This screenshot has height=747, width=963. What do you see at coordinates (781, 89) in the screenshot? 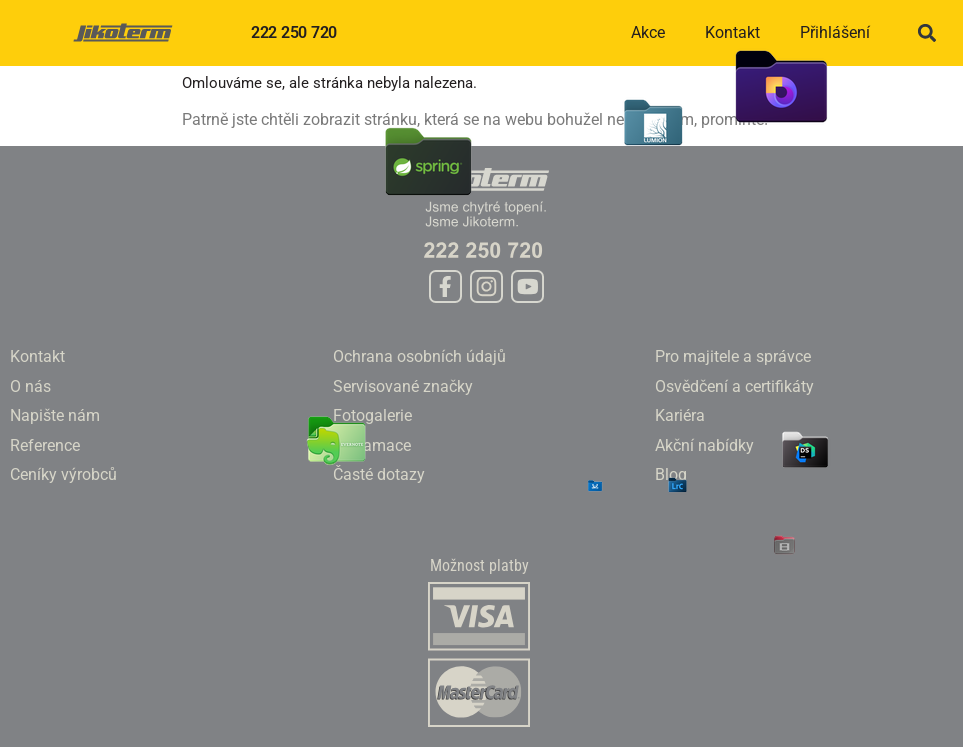
I see `open wondershare pixstudio project folder` at bounding box center [781, 89].